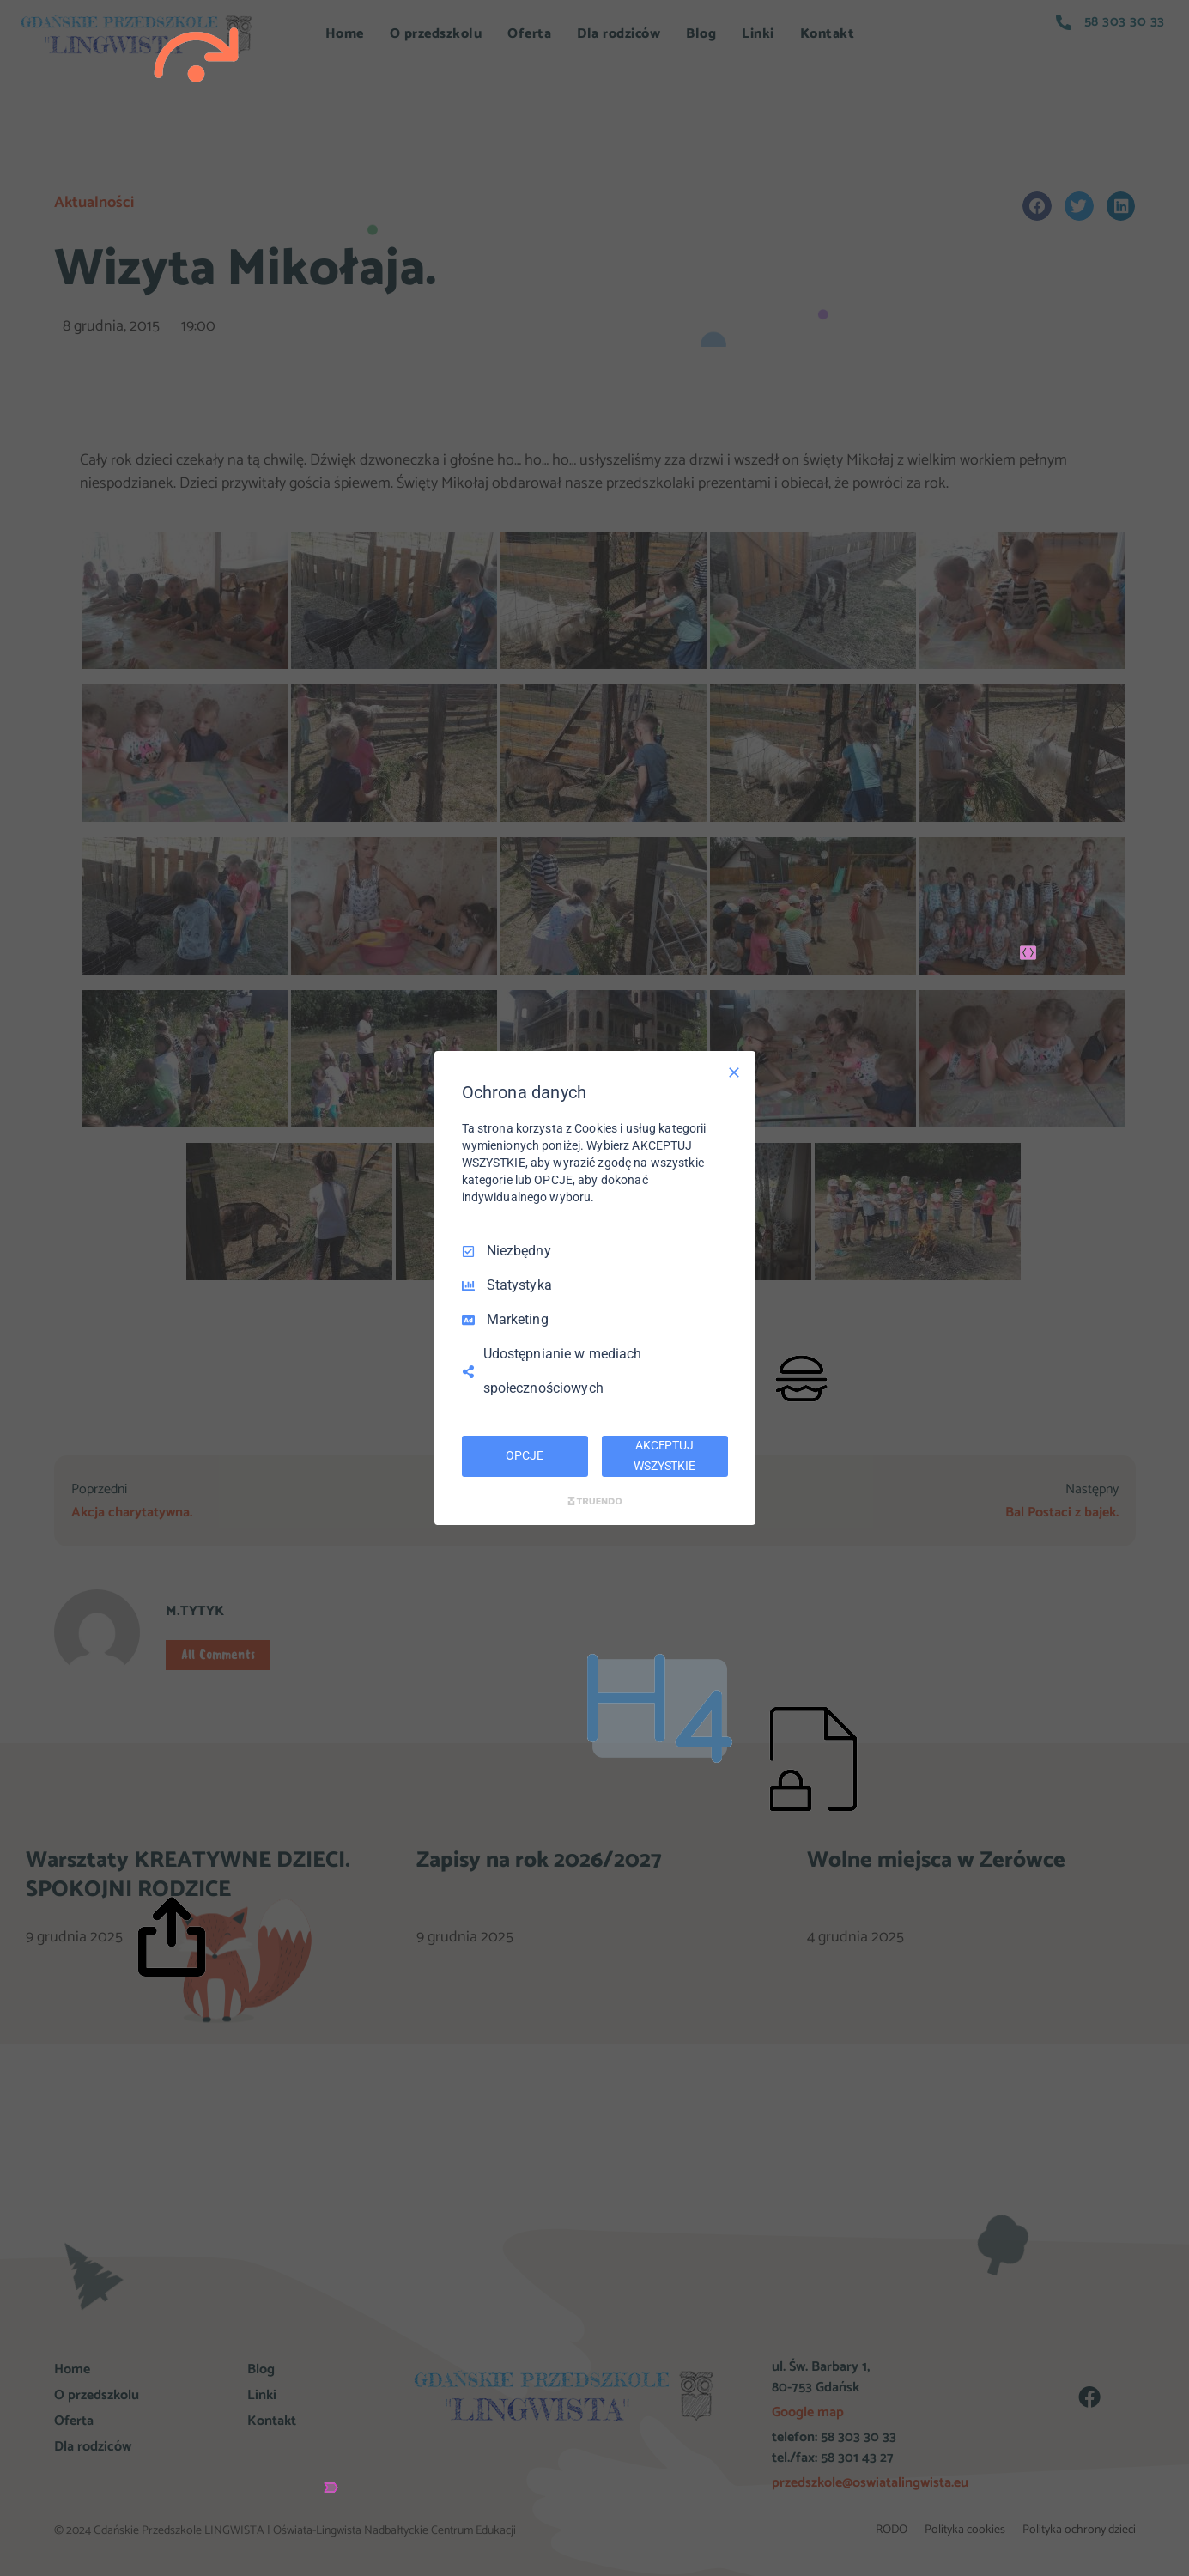  Describe the element at coordinates (649, 1705) in the screenshot. I see `format text as heading level 4` at that location.